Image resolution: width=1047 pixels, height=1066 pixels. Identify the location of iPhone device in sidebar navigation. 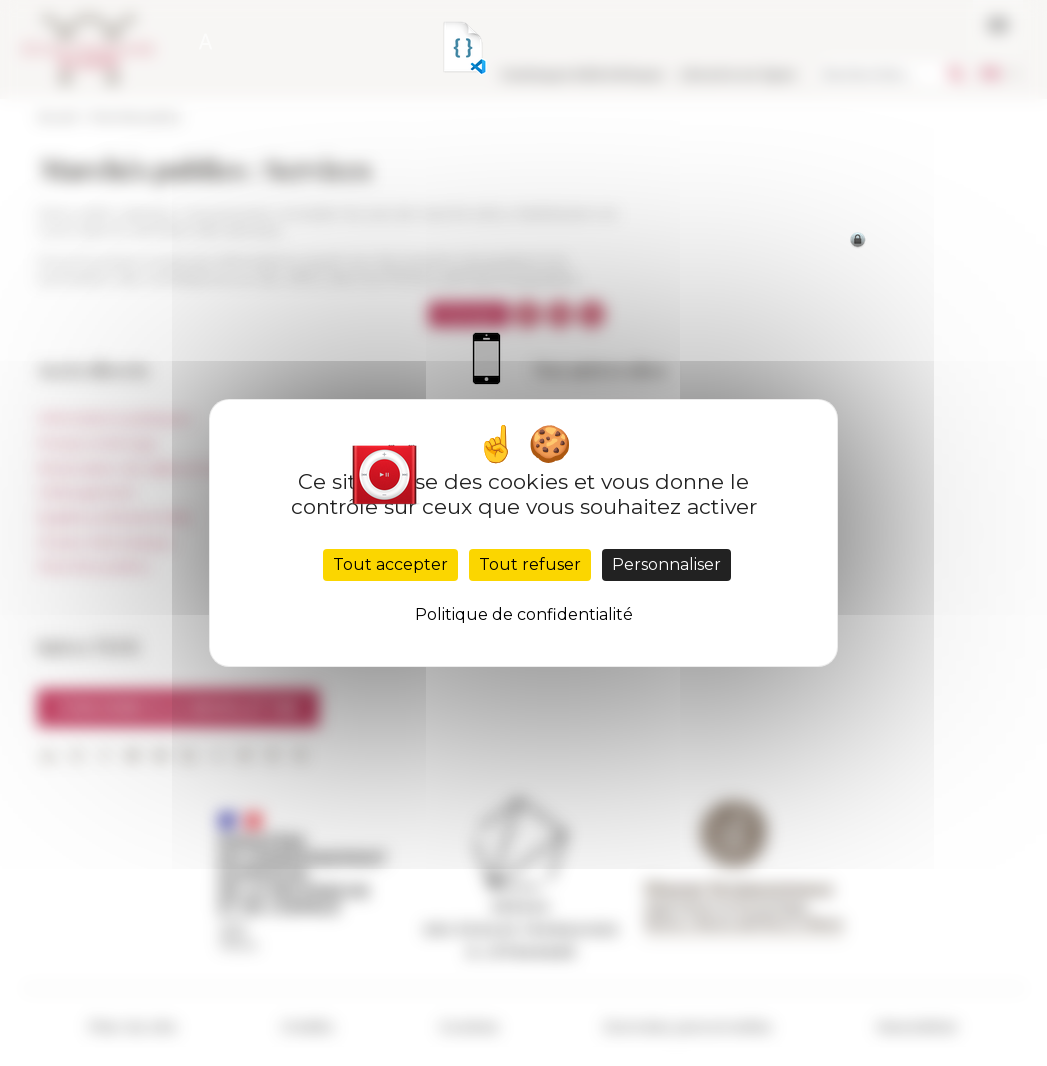
(486, 358).